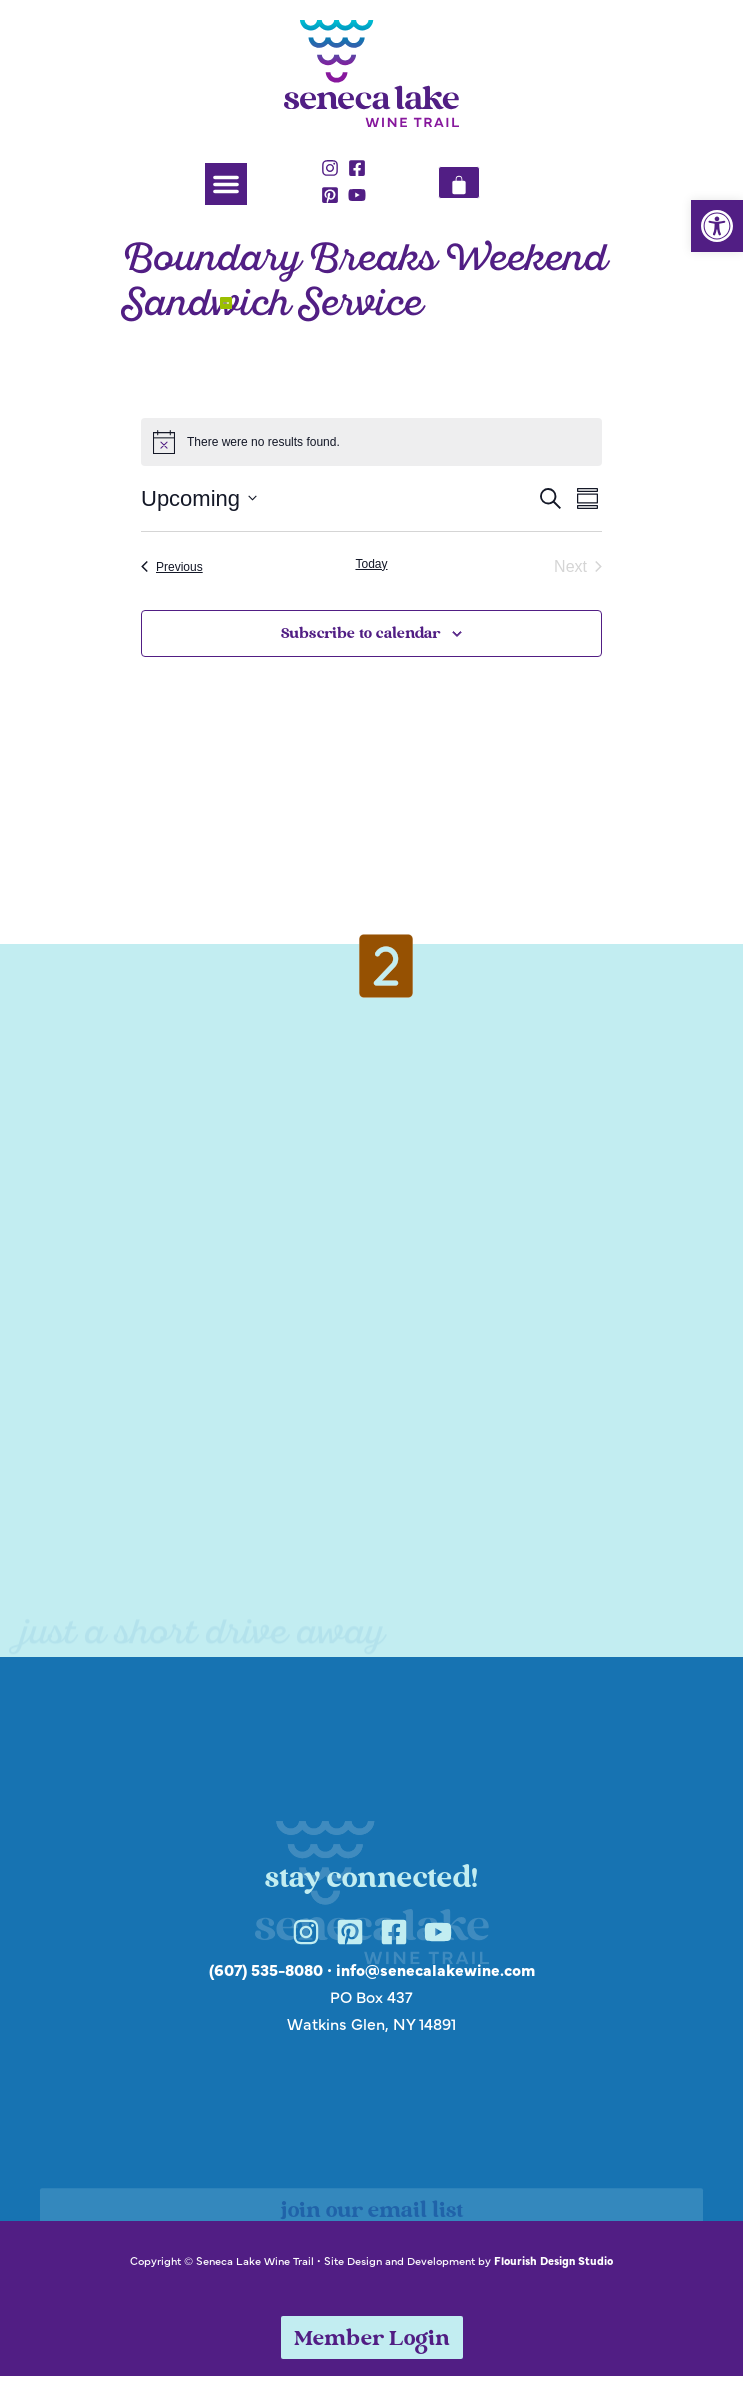 This screenshot has width=743, height=2403. What do you see at coordinates (386, 966) in the screenshot?
I see `indicates step two in a multi-step process` at bounding box center [386, 966].